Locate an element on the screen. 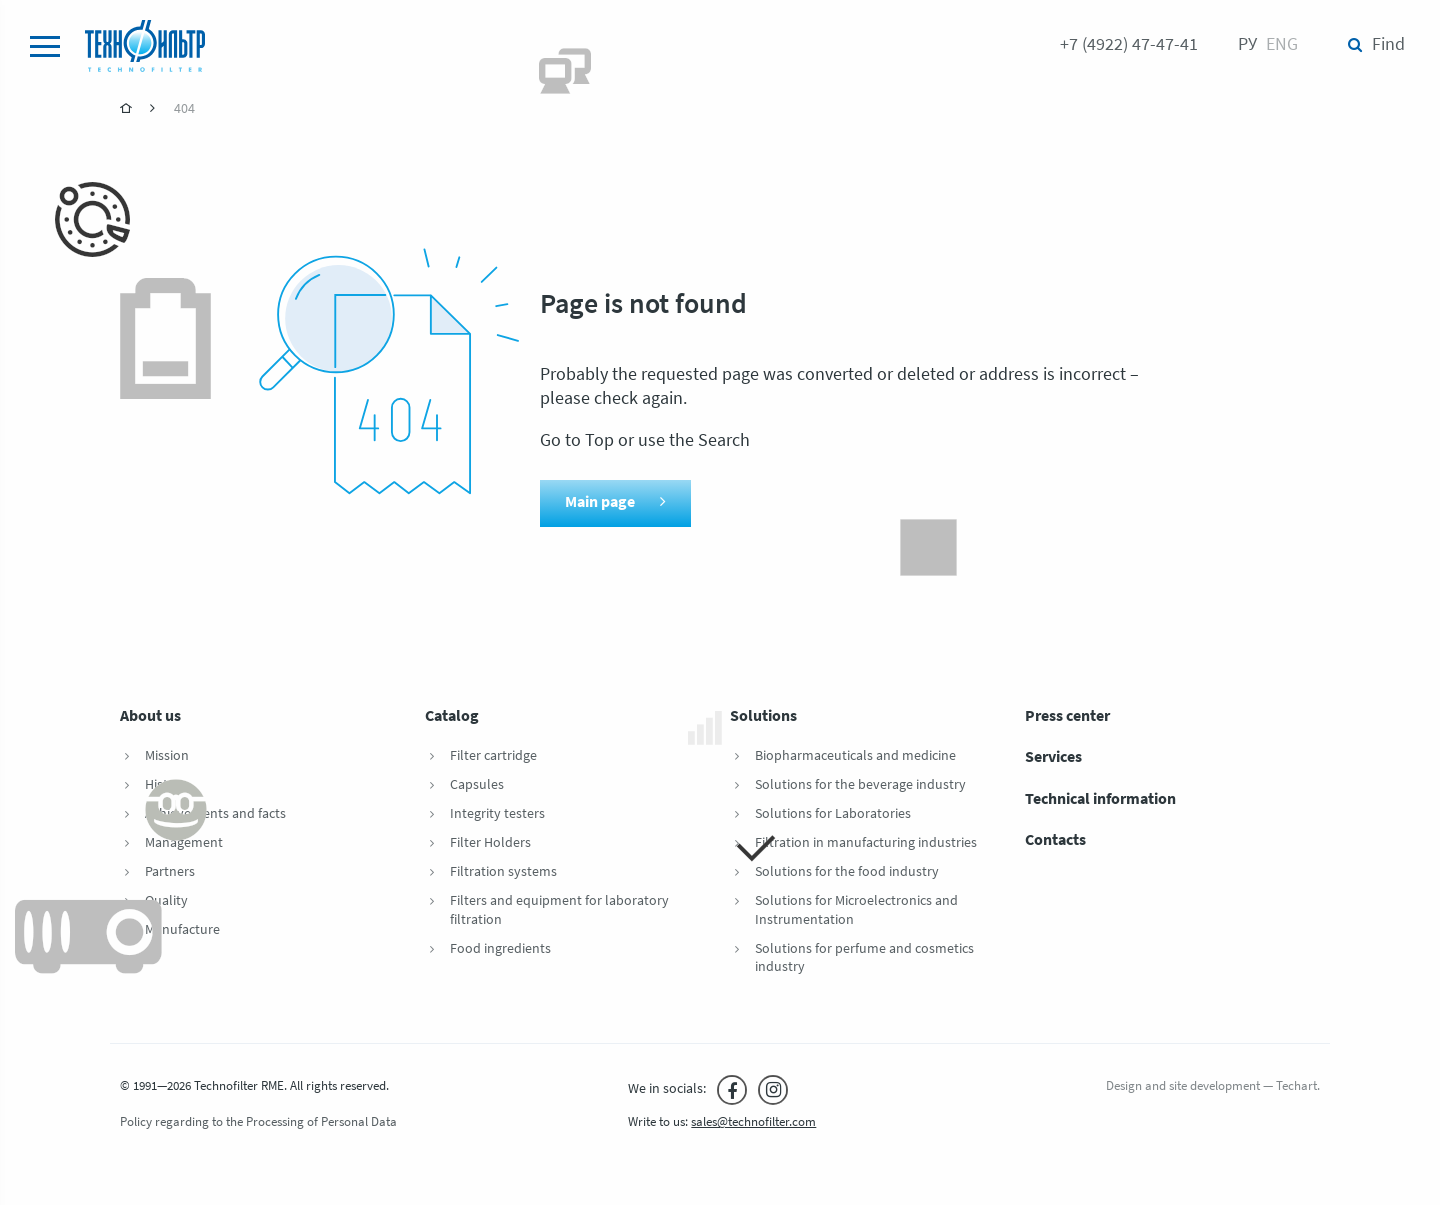 The height and width of the screenshot is (1205, 1440). connect to an external projector is located at coordinates (88, 927).